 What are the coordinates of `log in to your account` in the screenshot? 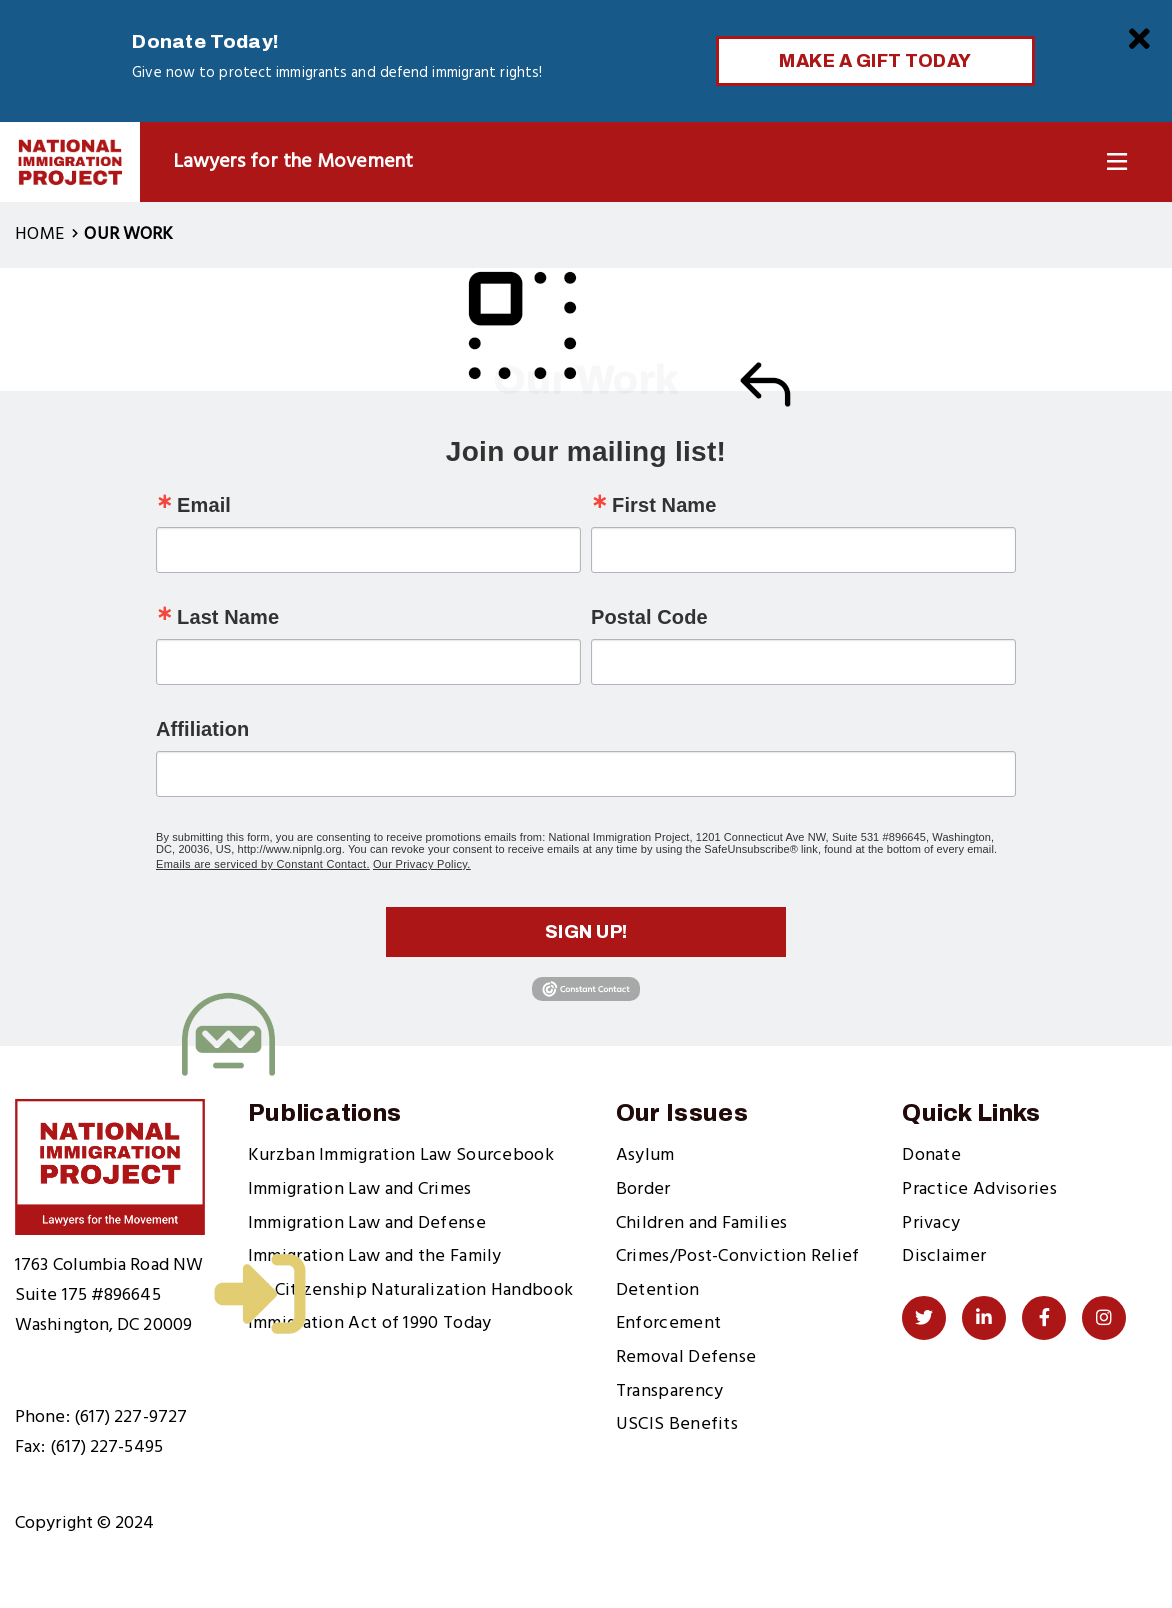 It's located at (260, 1294).